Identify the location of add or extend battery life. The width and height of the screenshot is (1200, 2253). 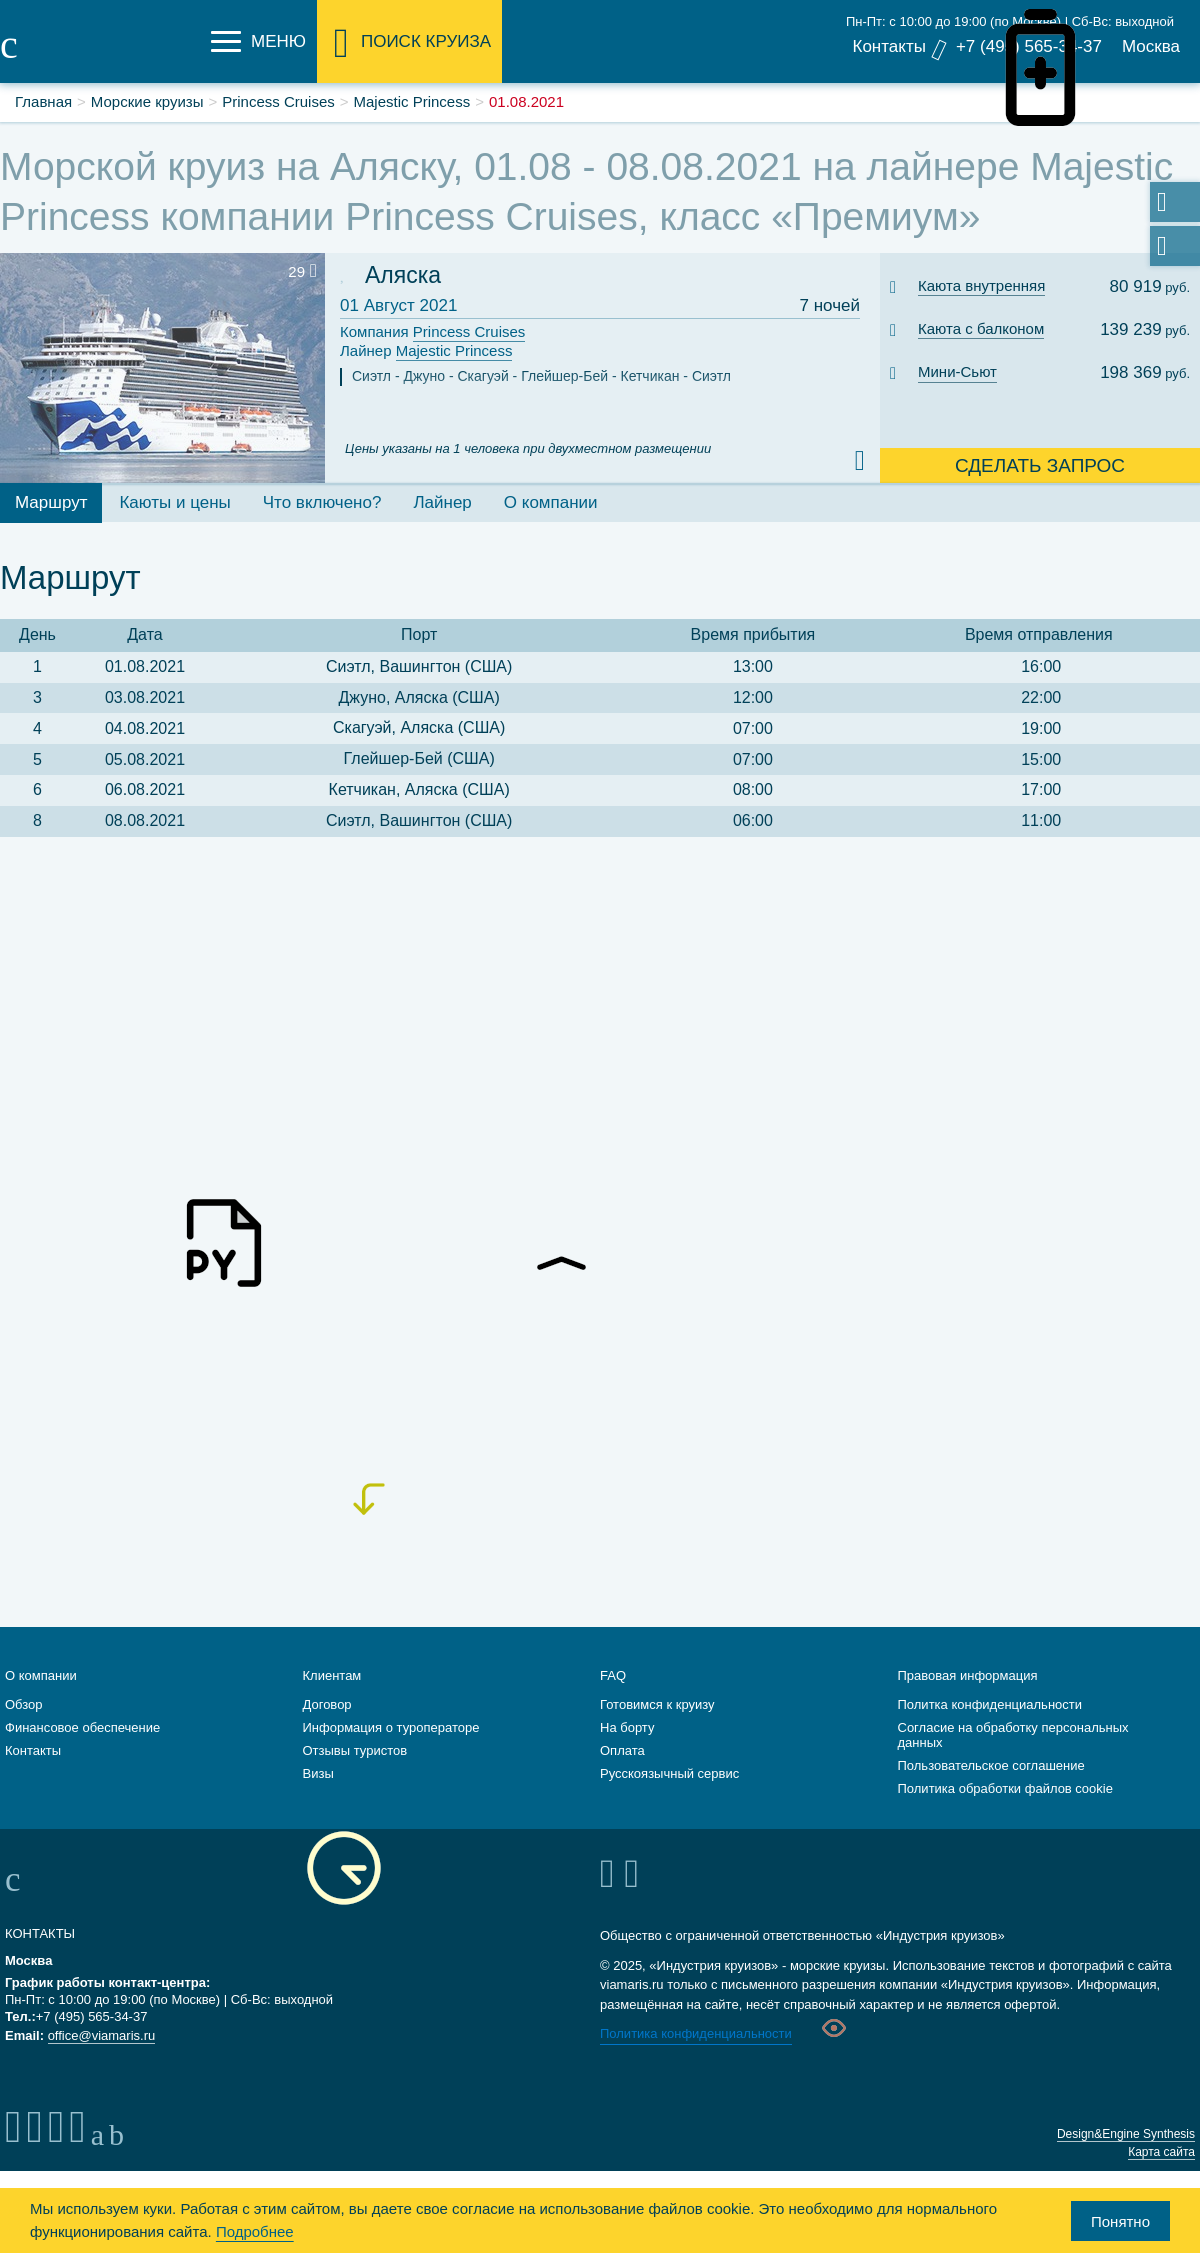
(1040, 67).